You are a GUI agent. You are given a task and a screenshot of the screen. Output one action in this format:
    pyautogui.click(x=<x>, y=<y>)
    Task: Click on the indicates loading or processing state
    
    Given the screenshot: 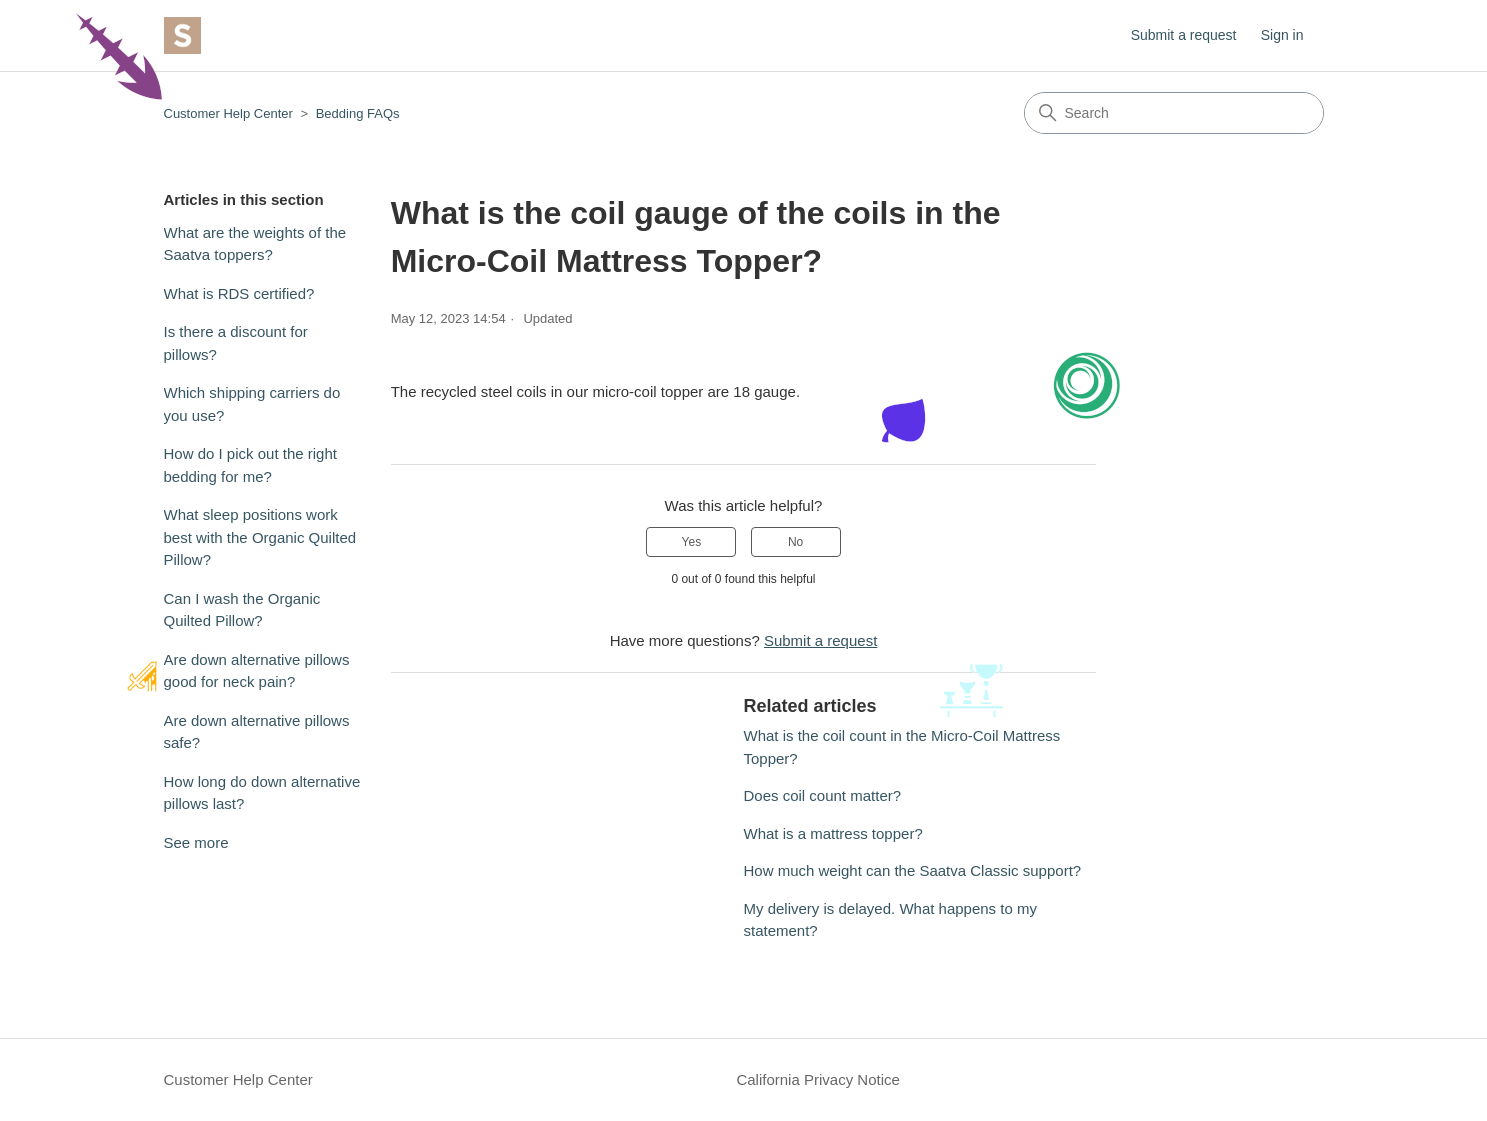 What is the action you would take?
    pyautogui.click(x=1087, y=385)
    